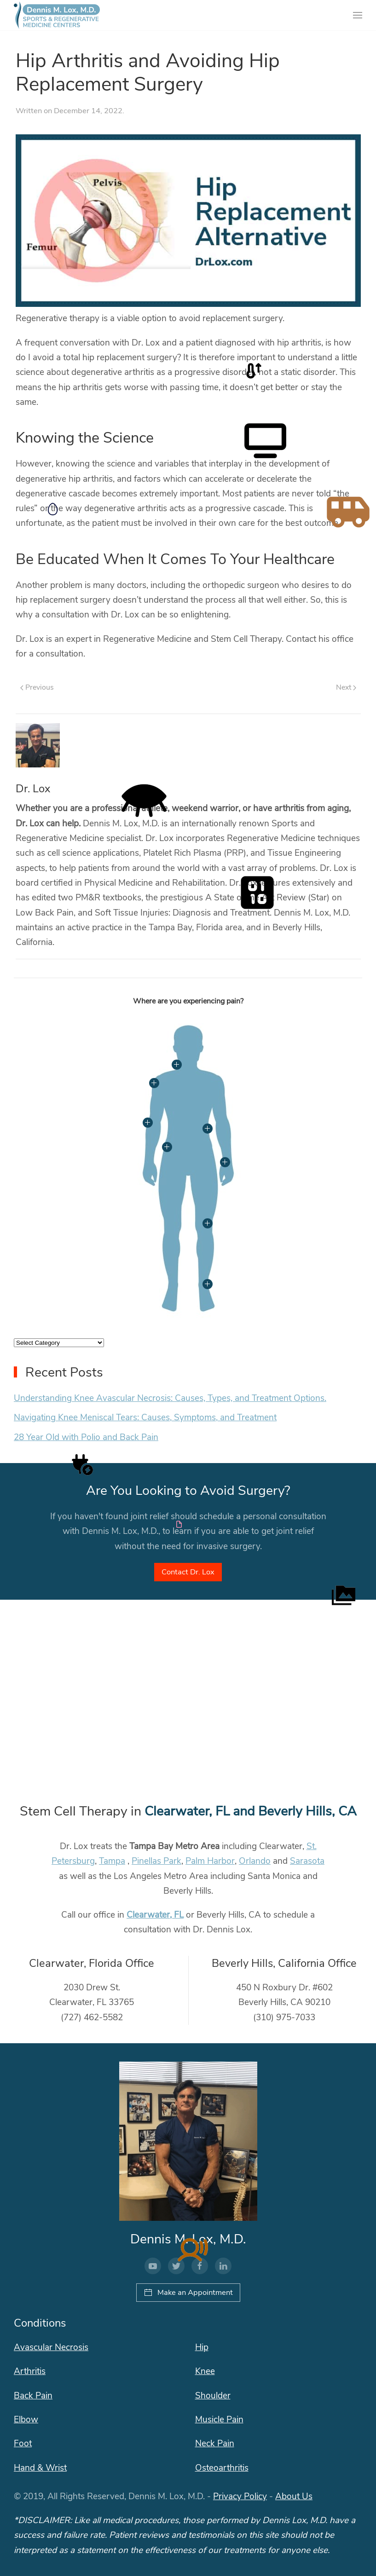  What do you see at coordinates (265, 439) in the screenshot?
I see `open tv or video streaming app` at bounding box center [265, 439].